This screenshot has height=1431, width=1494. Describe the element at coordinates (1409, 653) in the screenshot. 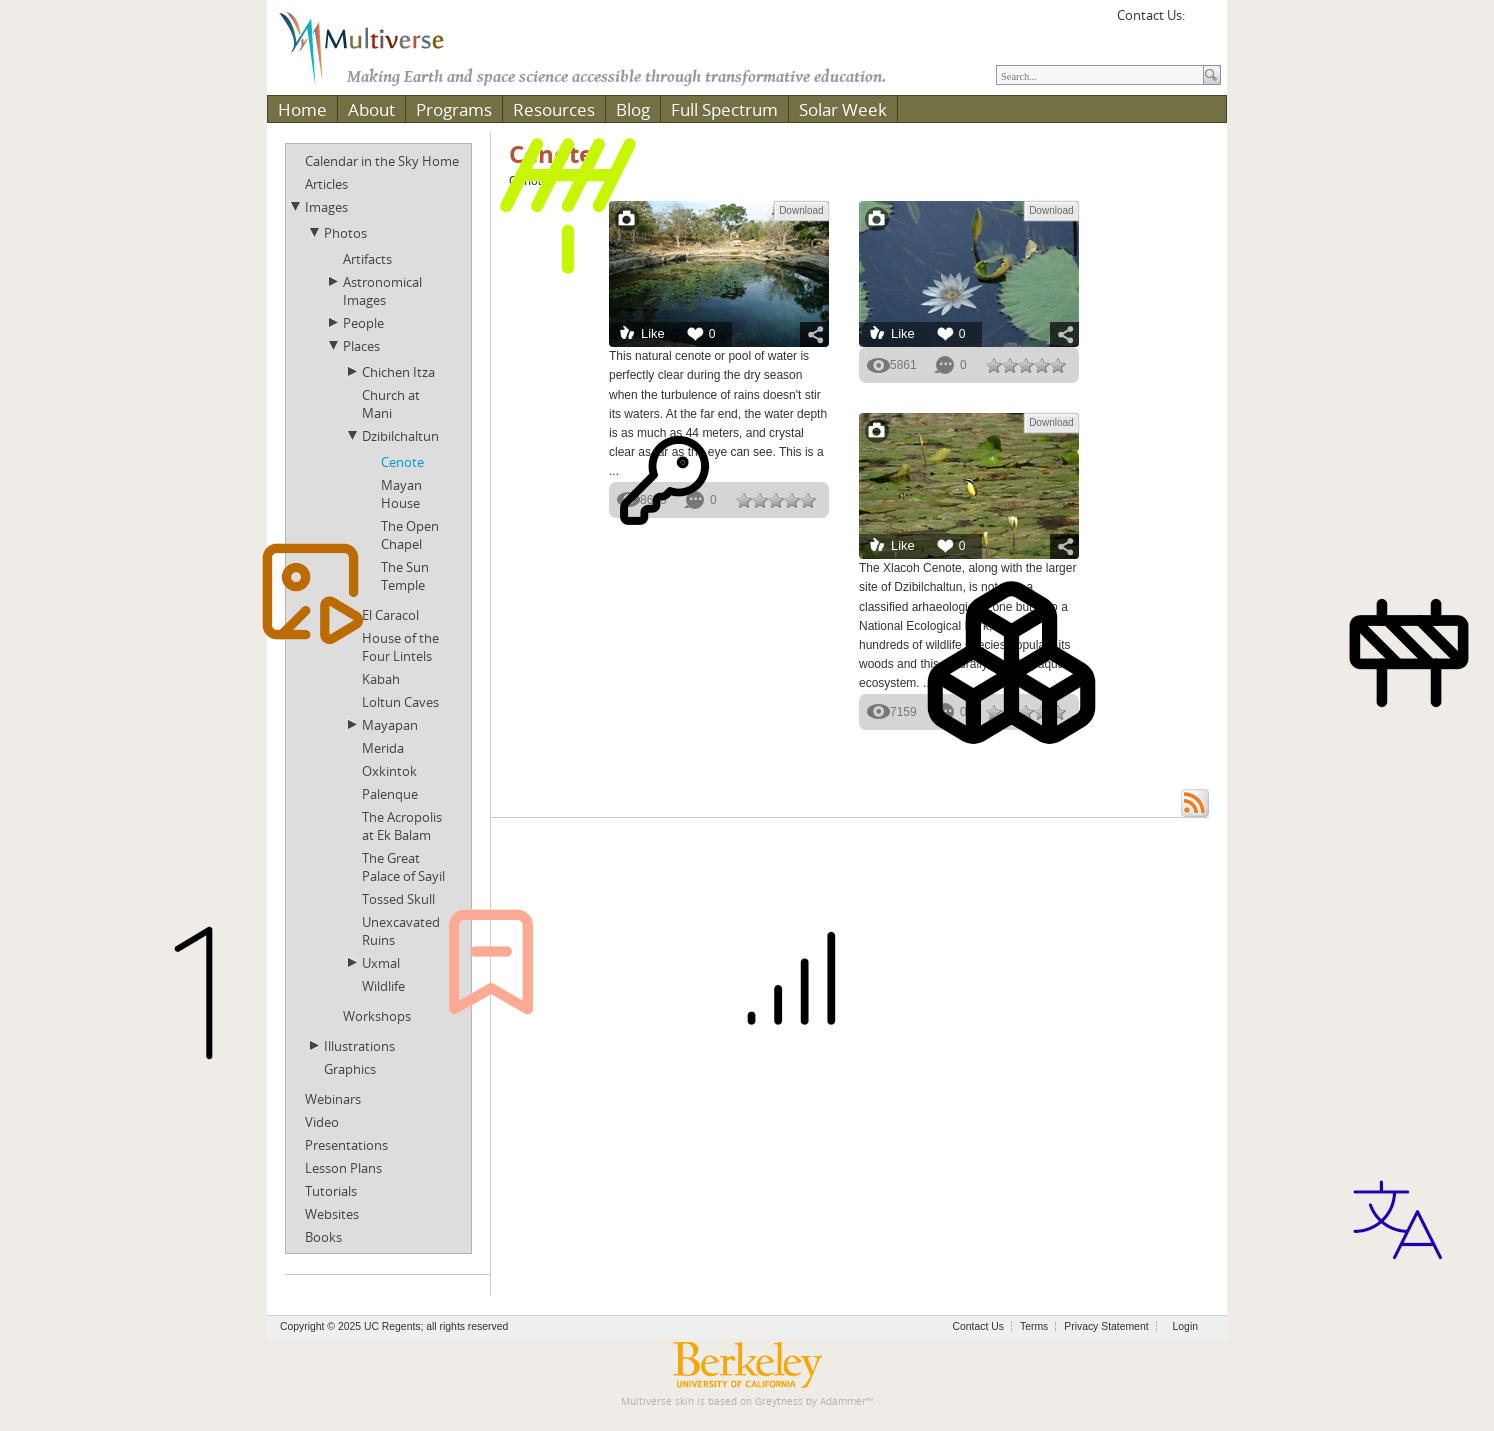

I see `indicates a page or feature under construction` at that location.